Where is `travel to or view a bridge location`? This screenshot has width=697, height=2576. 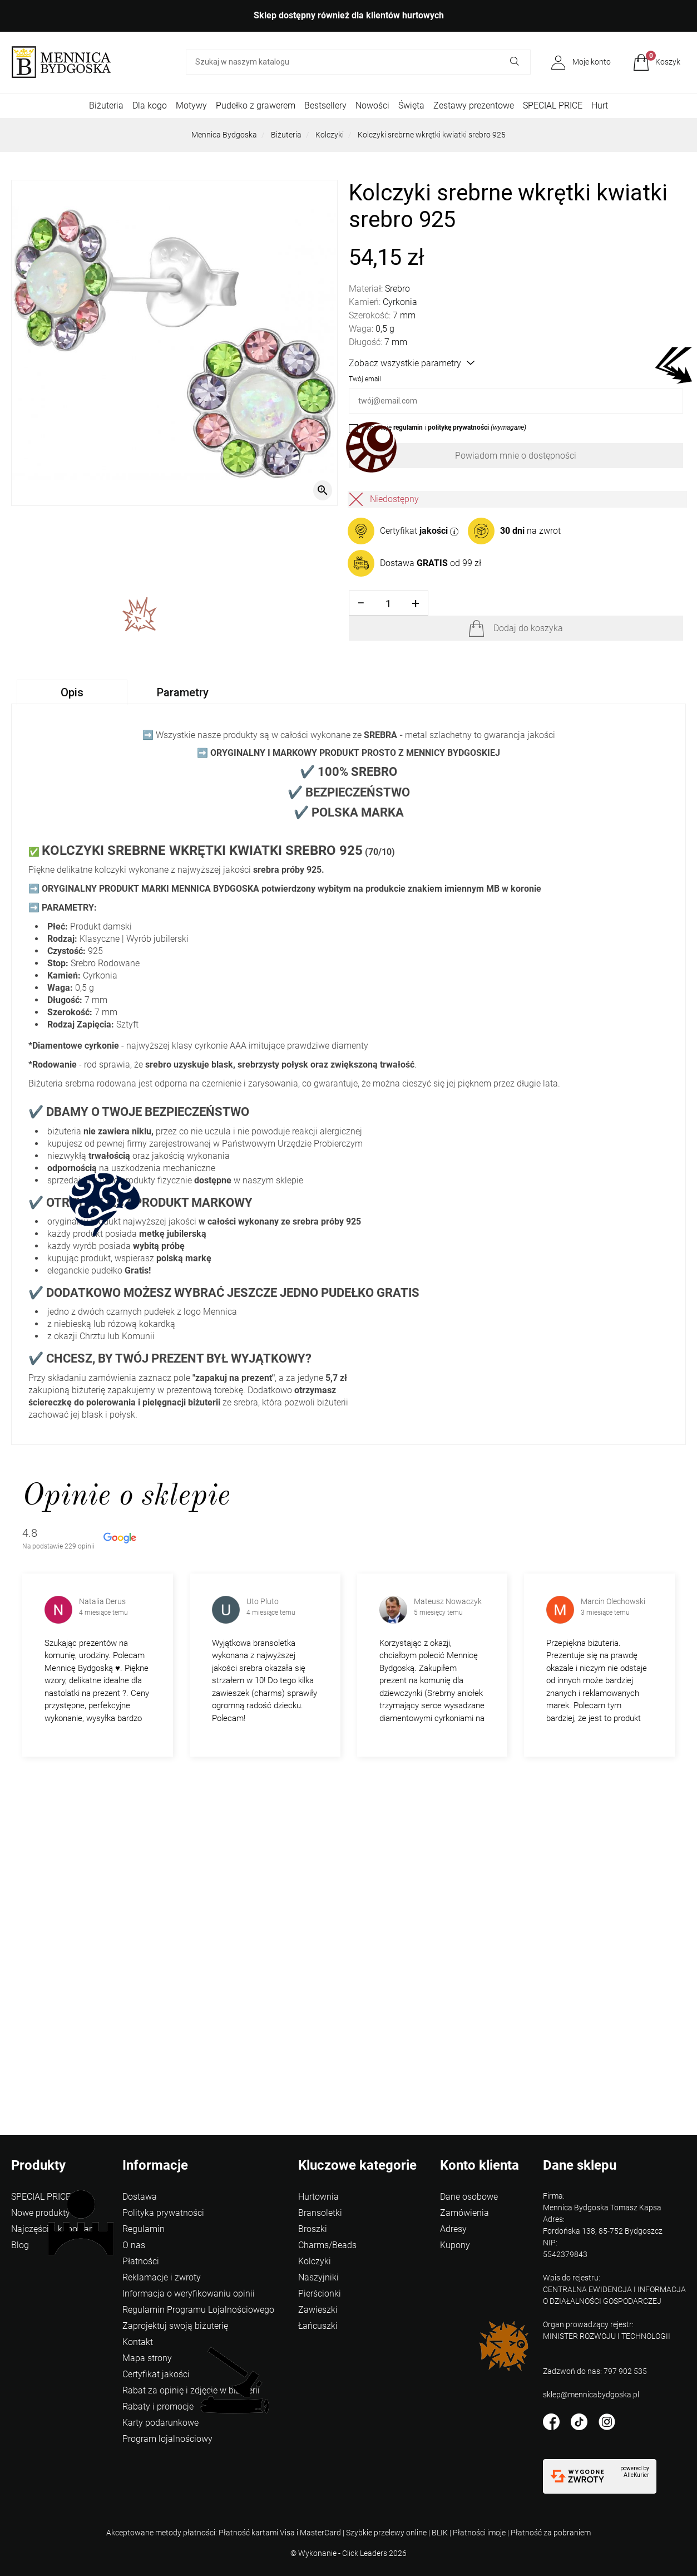 travel to or view a bridge location is located at coordinates (81, 2222).